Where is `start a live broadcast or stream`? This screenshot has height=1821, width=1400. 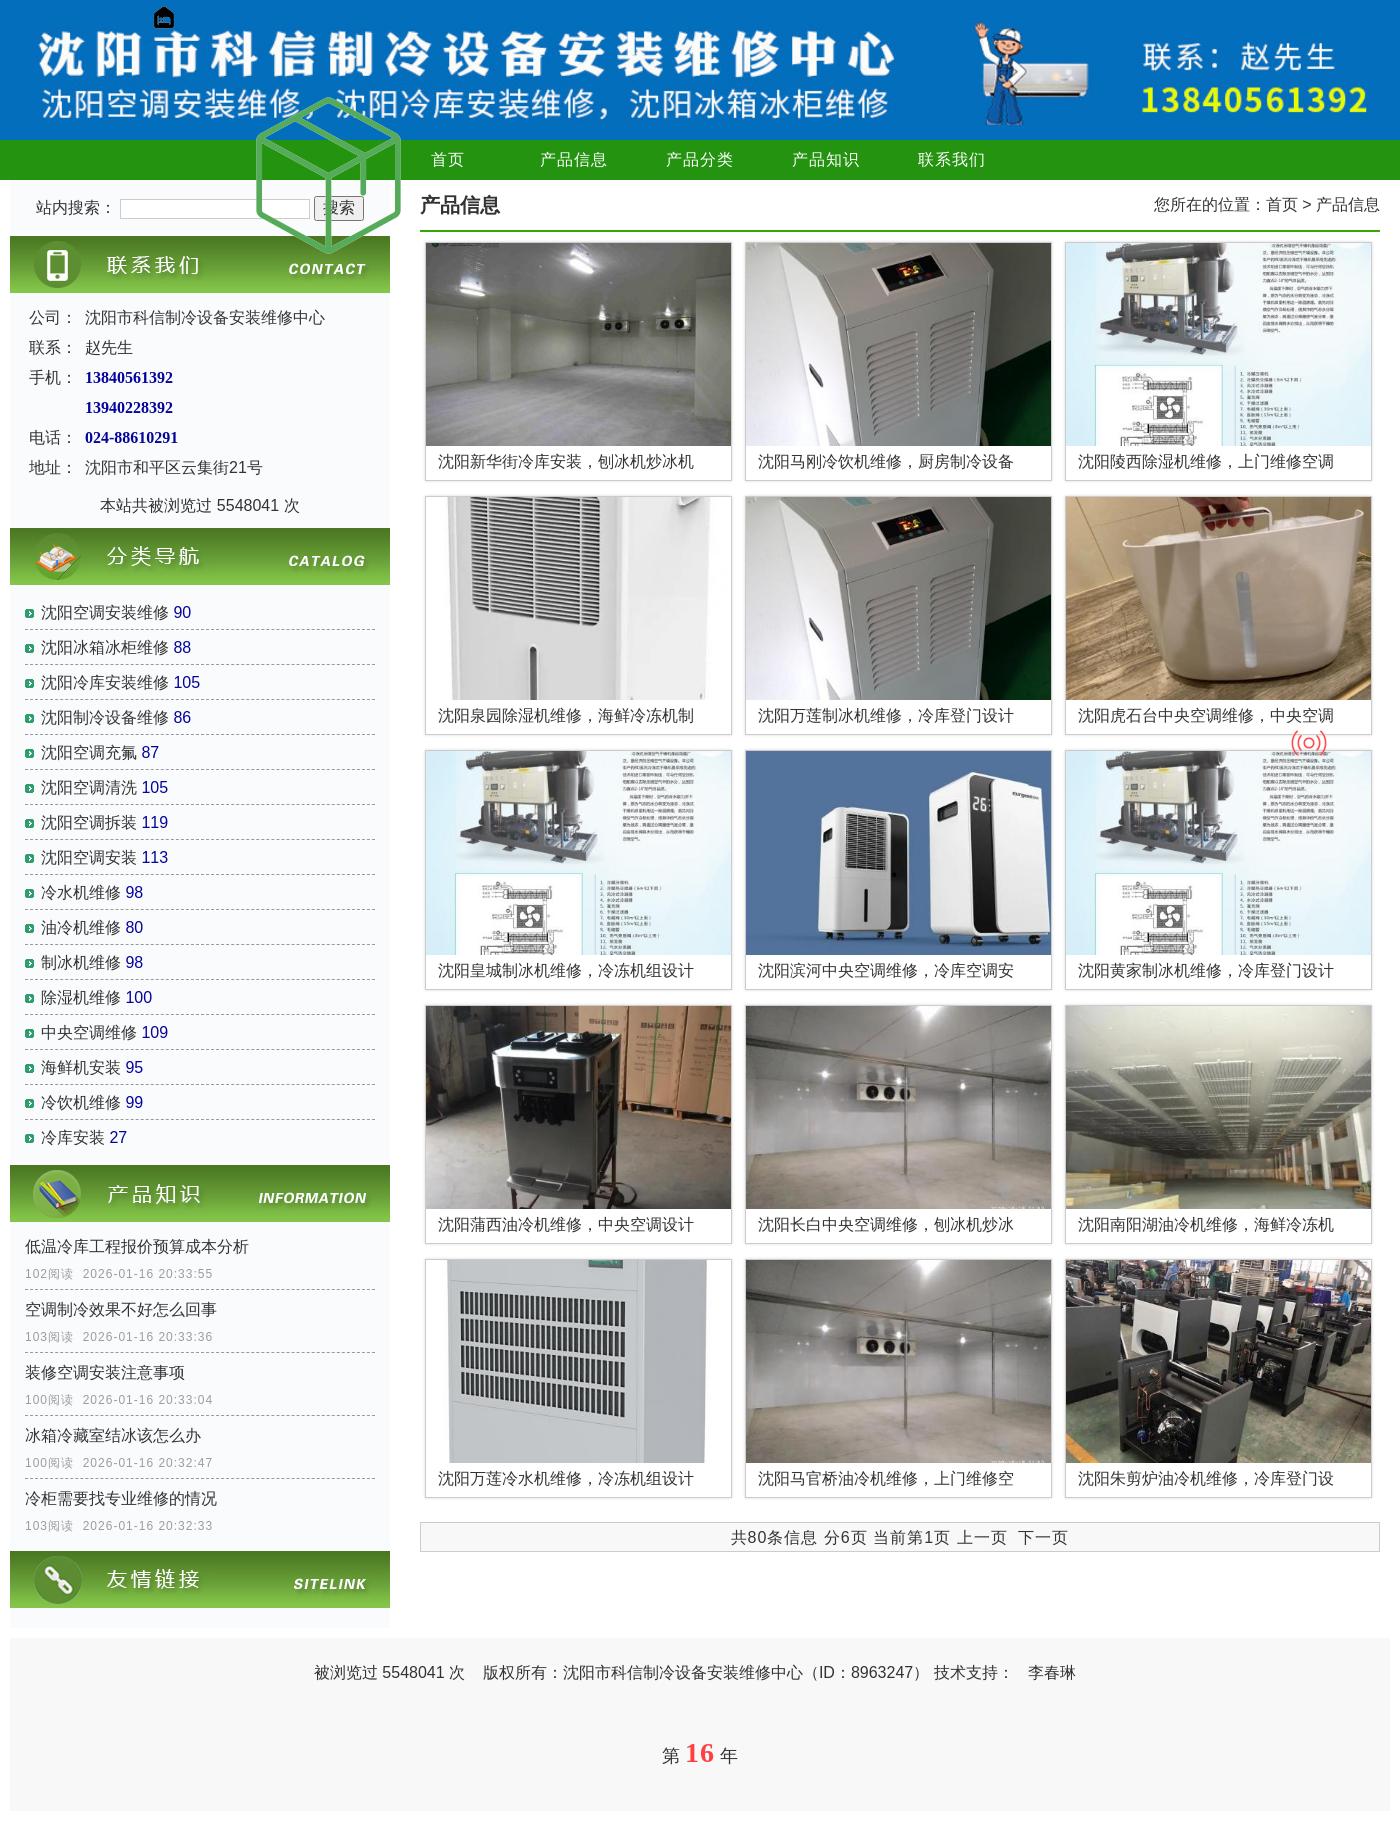 start a live broadcast or stream is located at coordinates (1309, 743).